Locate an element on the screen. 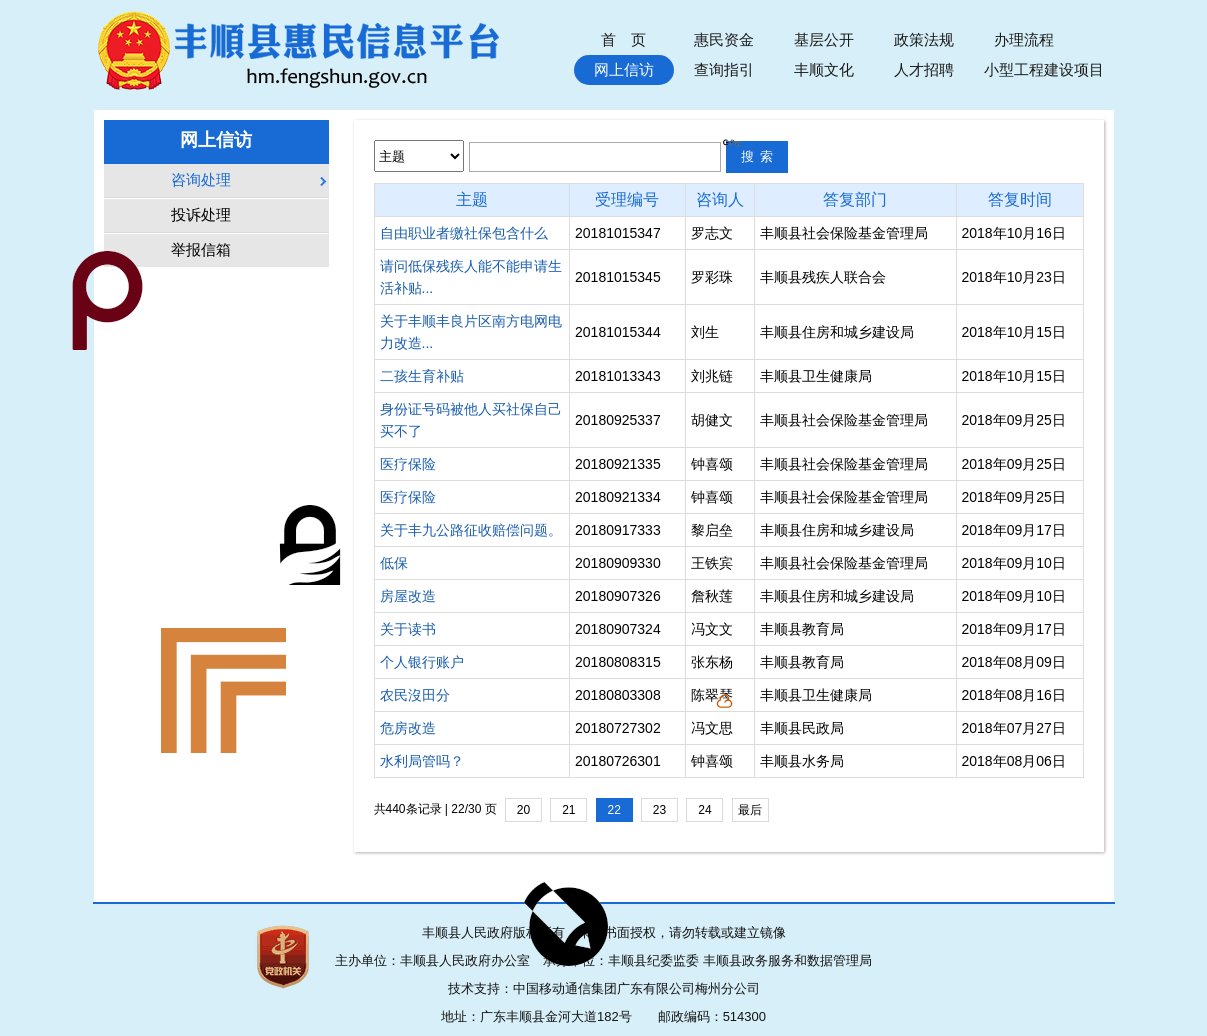  pay with google pay is located at coordinates (732, 143).